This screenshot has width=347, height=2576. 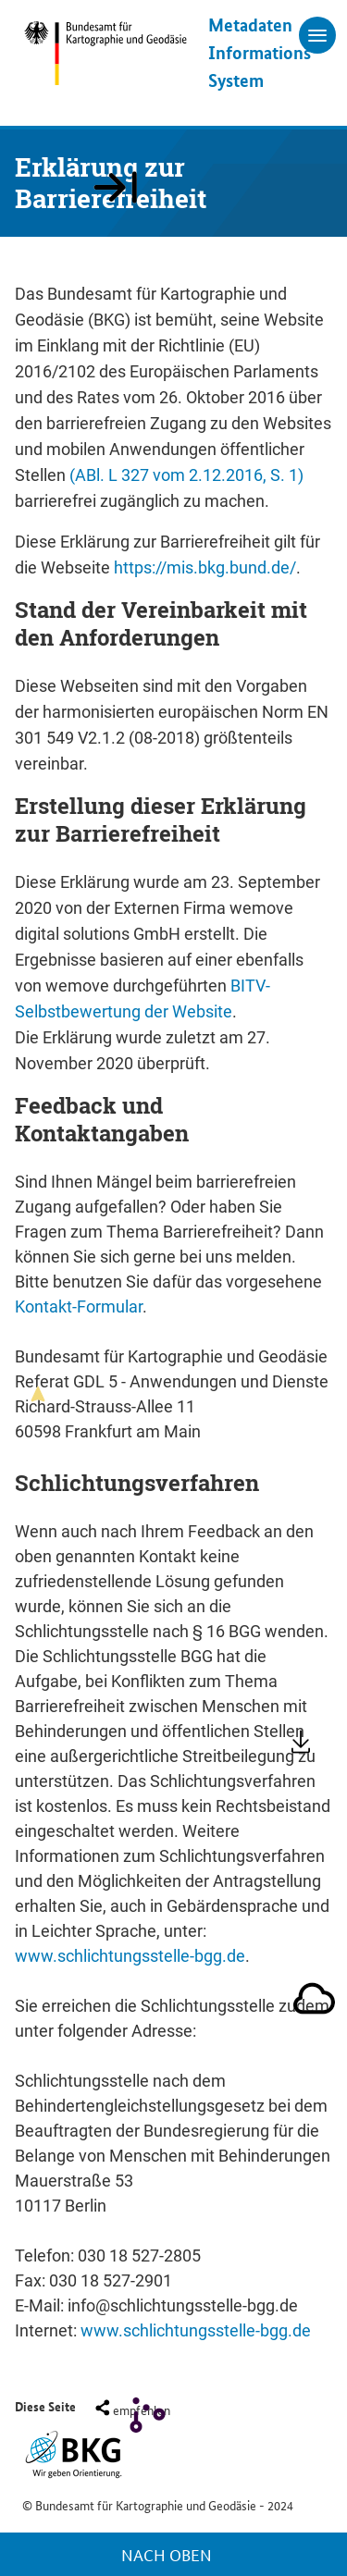 I want to click on move to next tab, so click(x=116, y=187).